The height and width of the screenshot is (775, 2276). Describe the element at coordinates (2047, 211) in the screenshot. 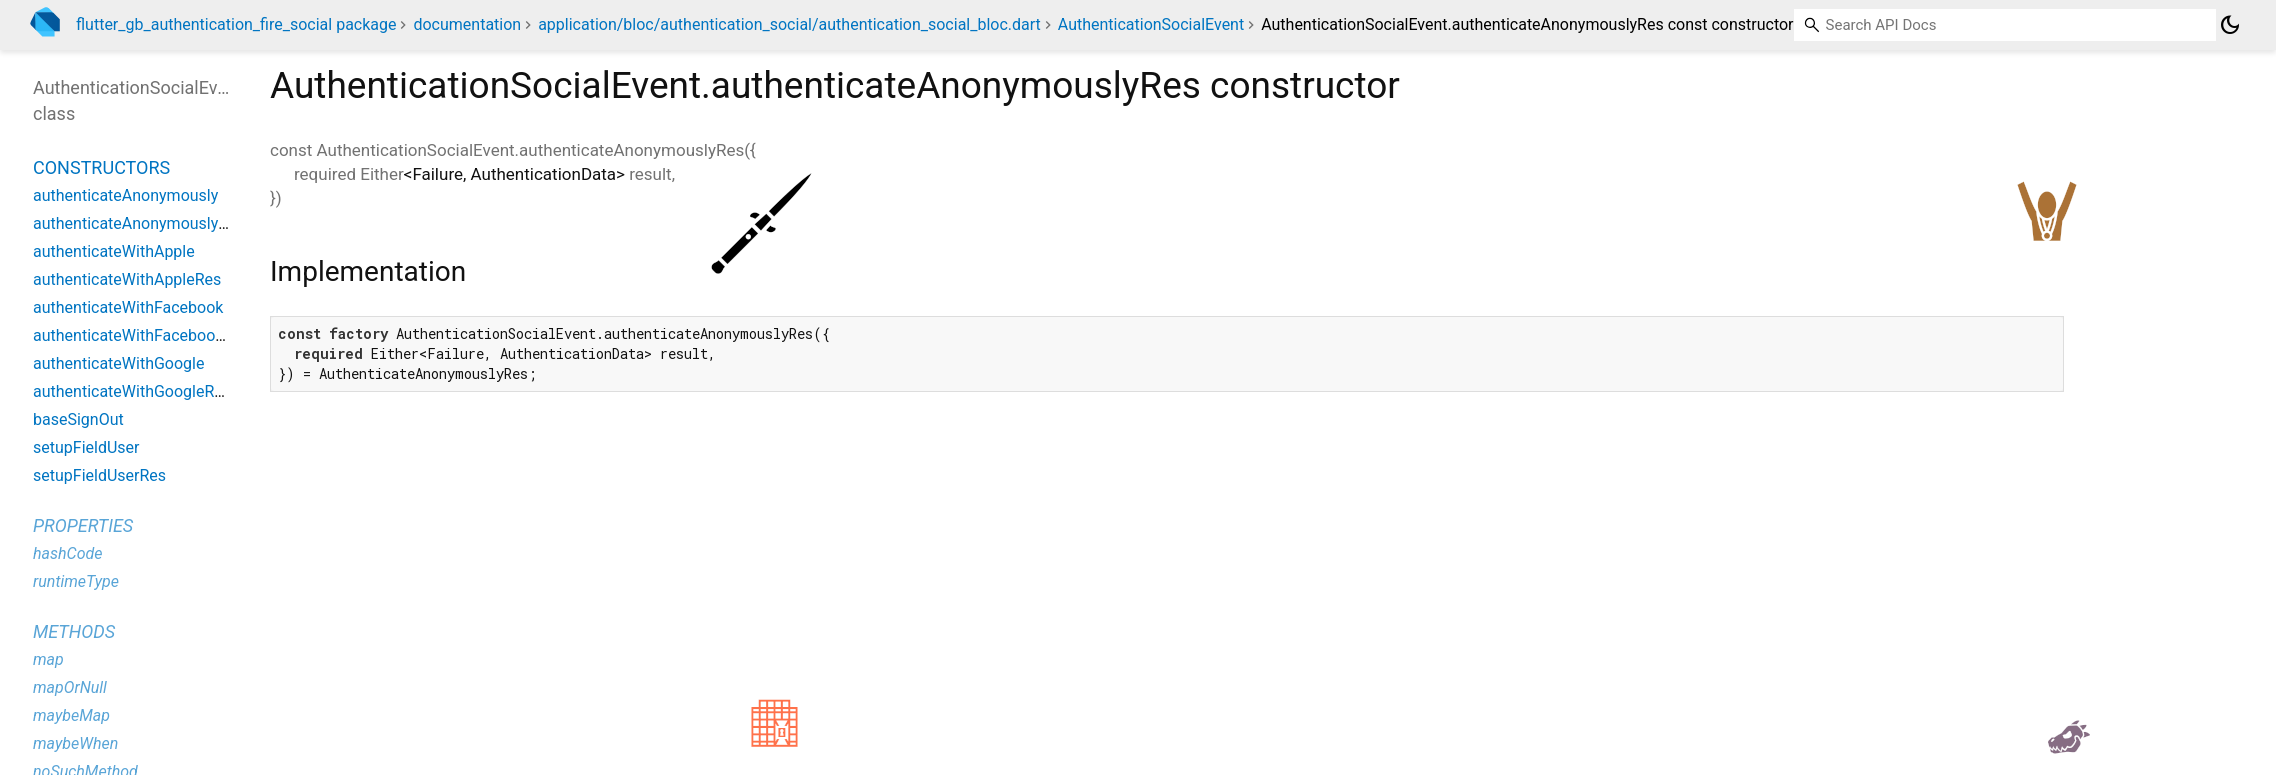

I see `indicates a winner or top performer` at that location.